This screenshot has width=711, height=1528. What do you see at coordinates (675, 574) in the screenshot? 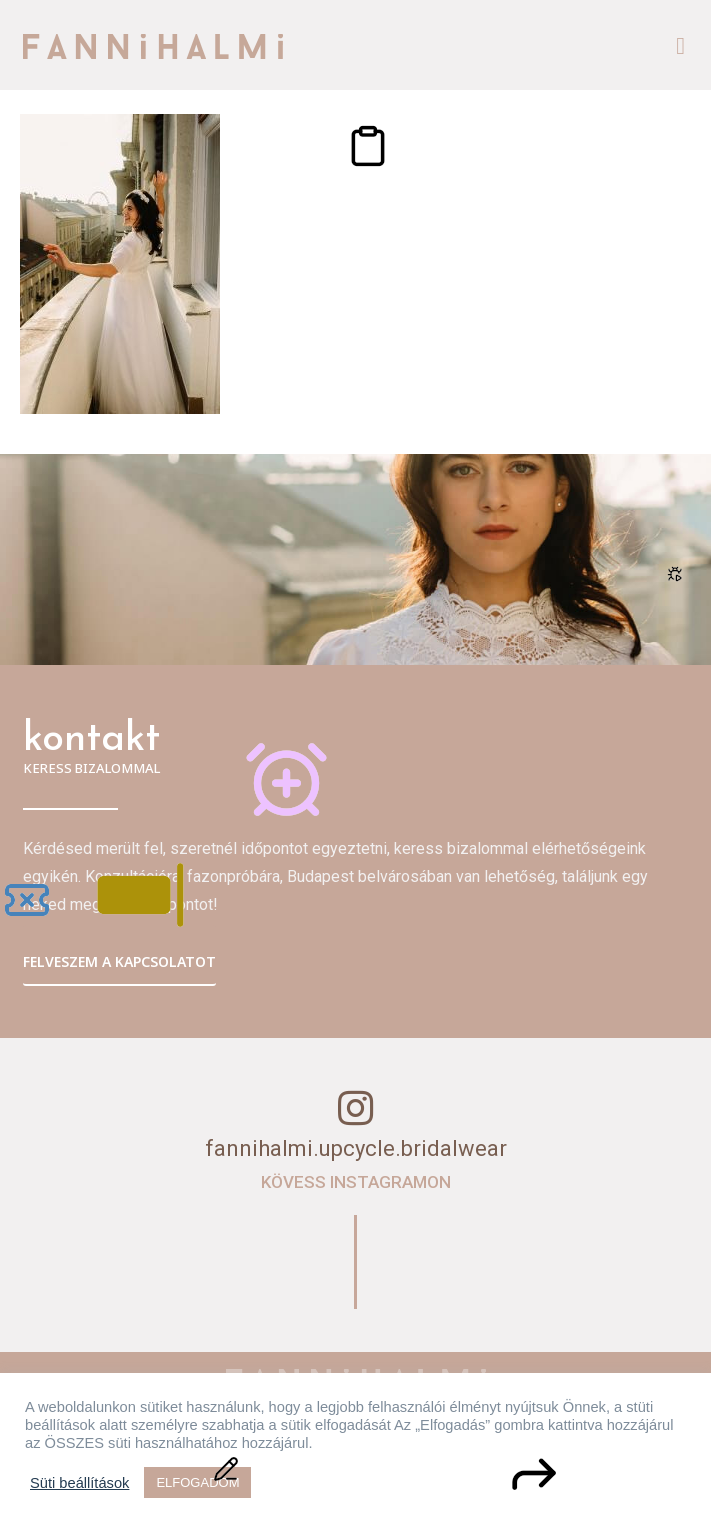
I see `start debugging session` at bounding box center [675, 574].